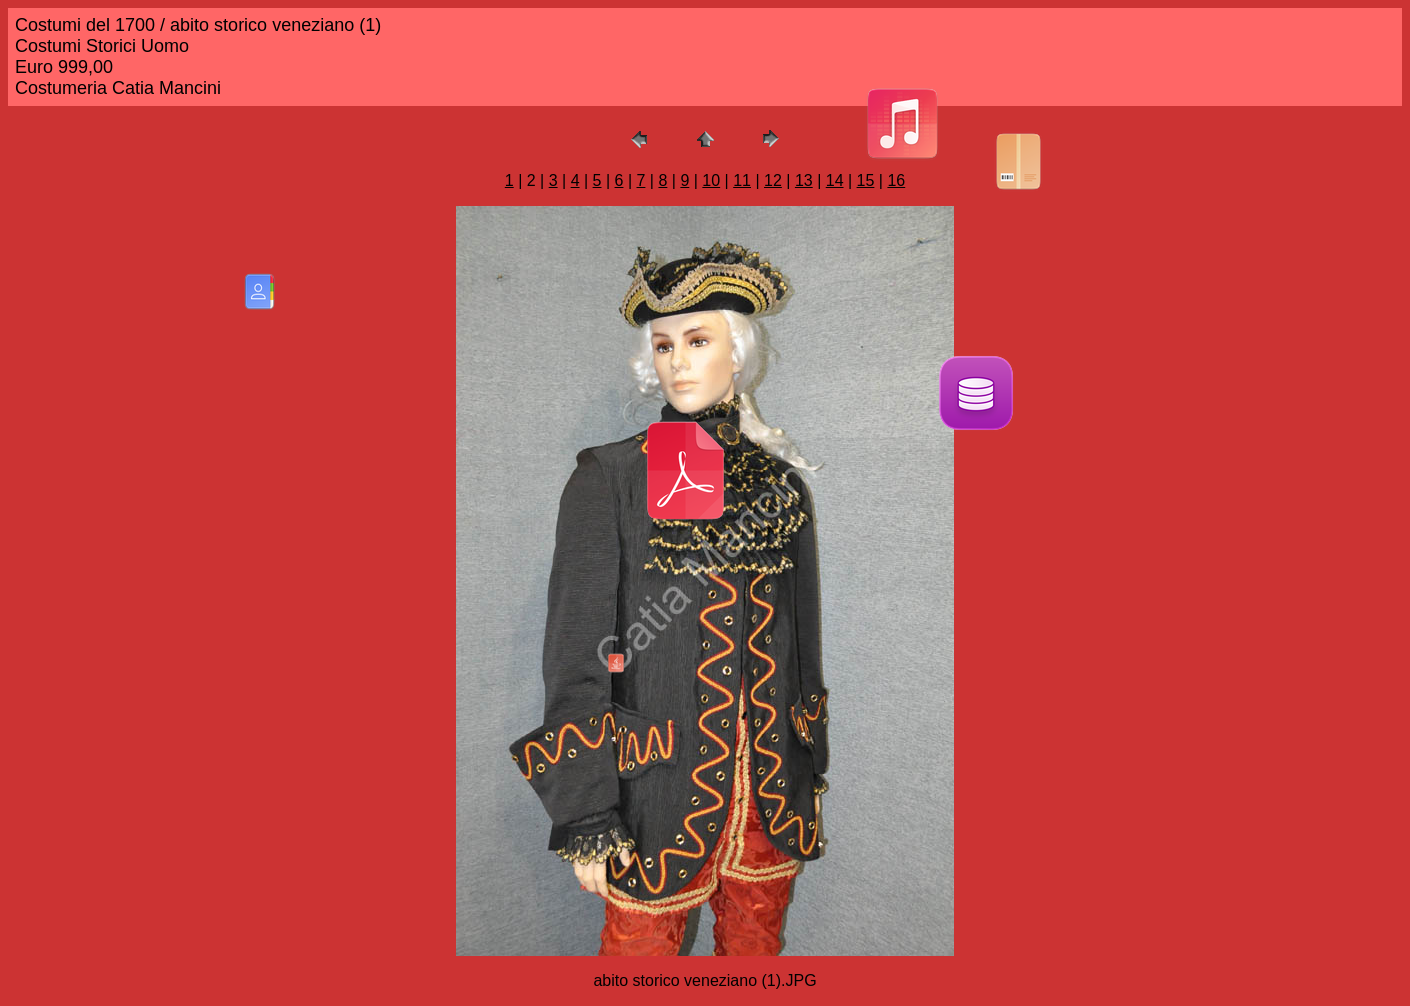  Describe the element at coordinates (902, 123) in the screenshot. I see `open the music player app` at that location.